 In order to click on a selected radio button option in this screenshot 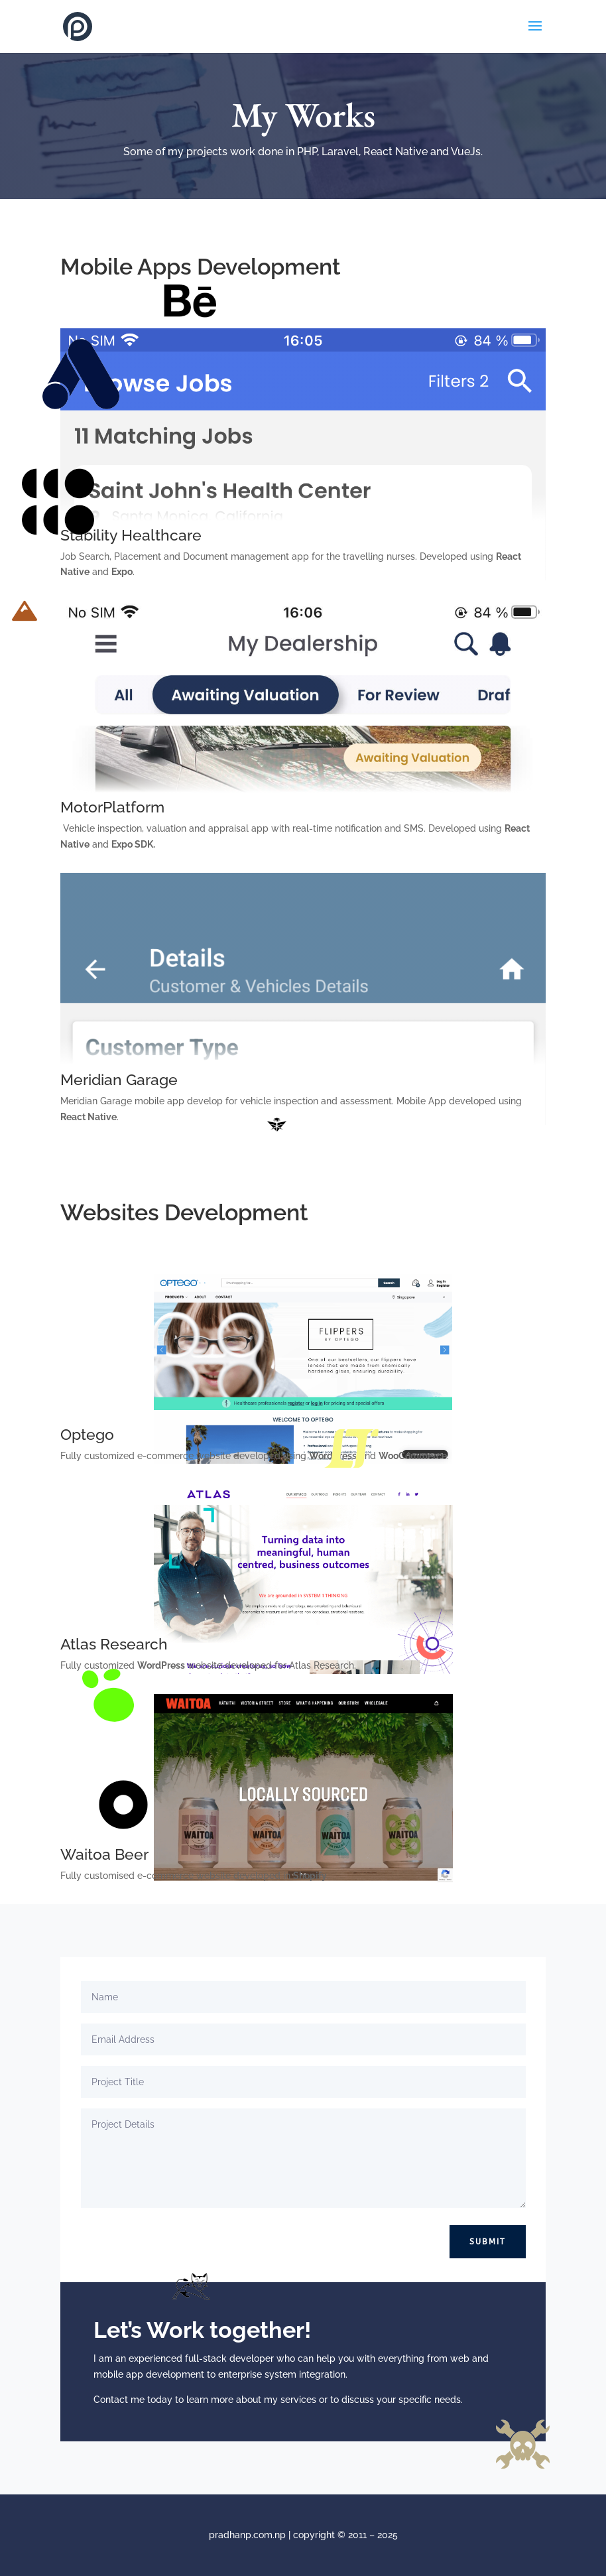, I will do `click(123, 1805)`.